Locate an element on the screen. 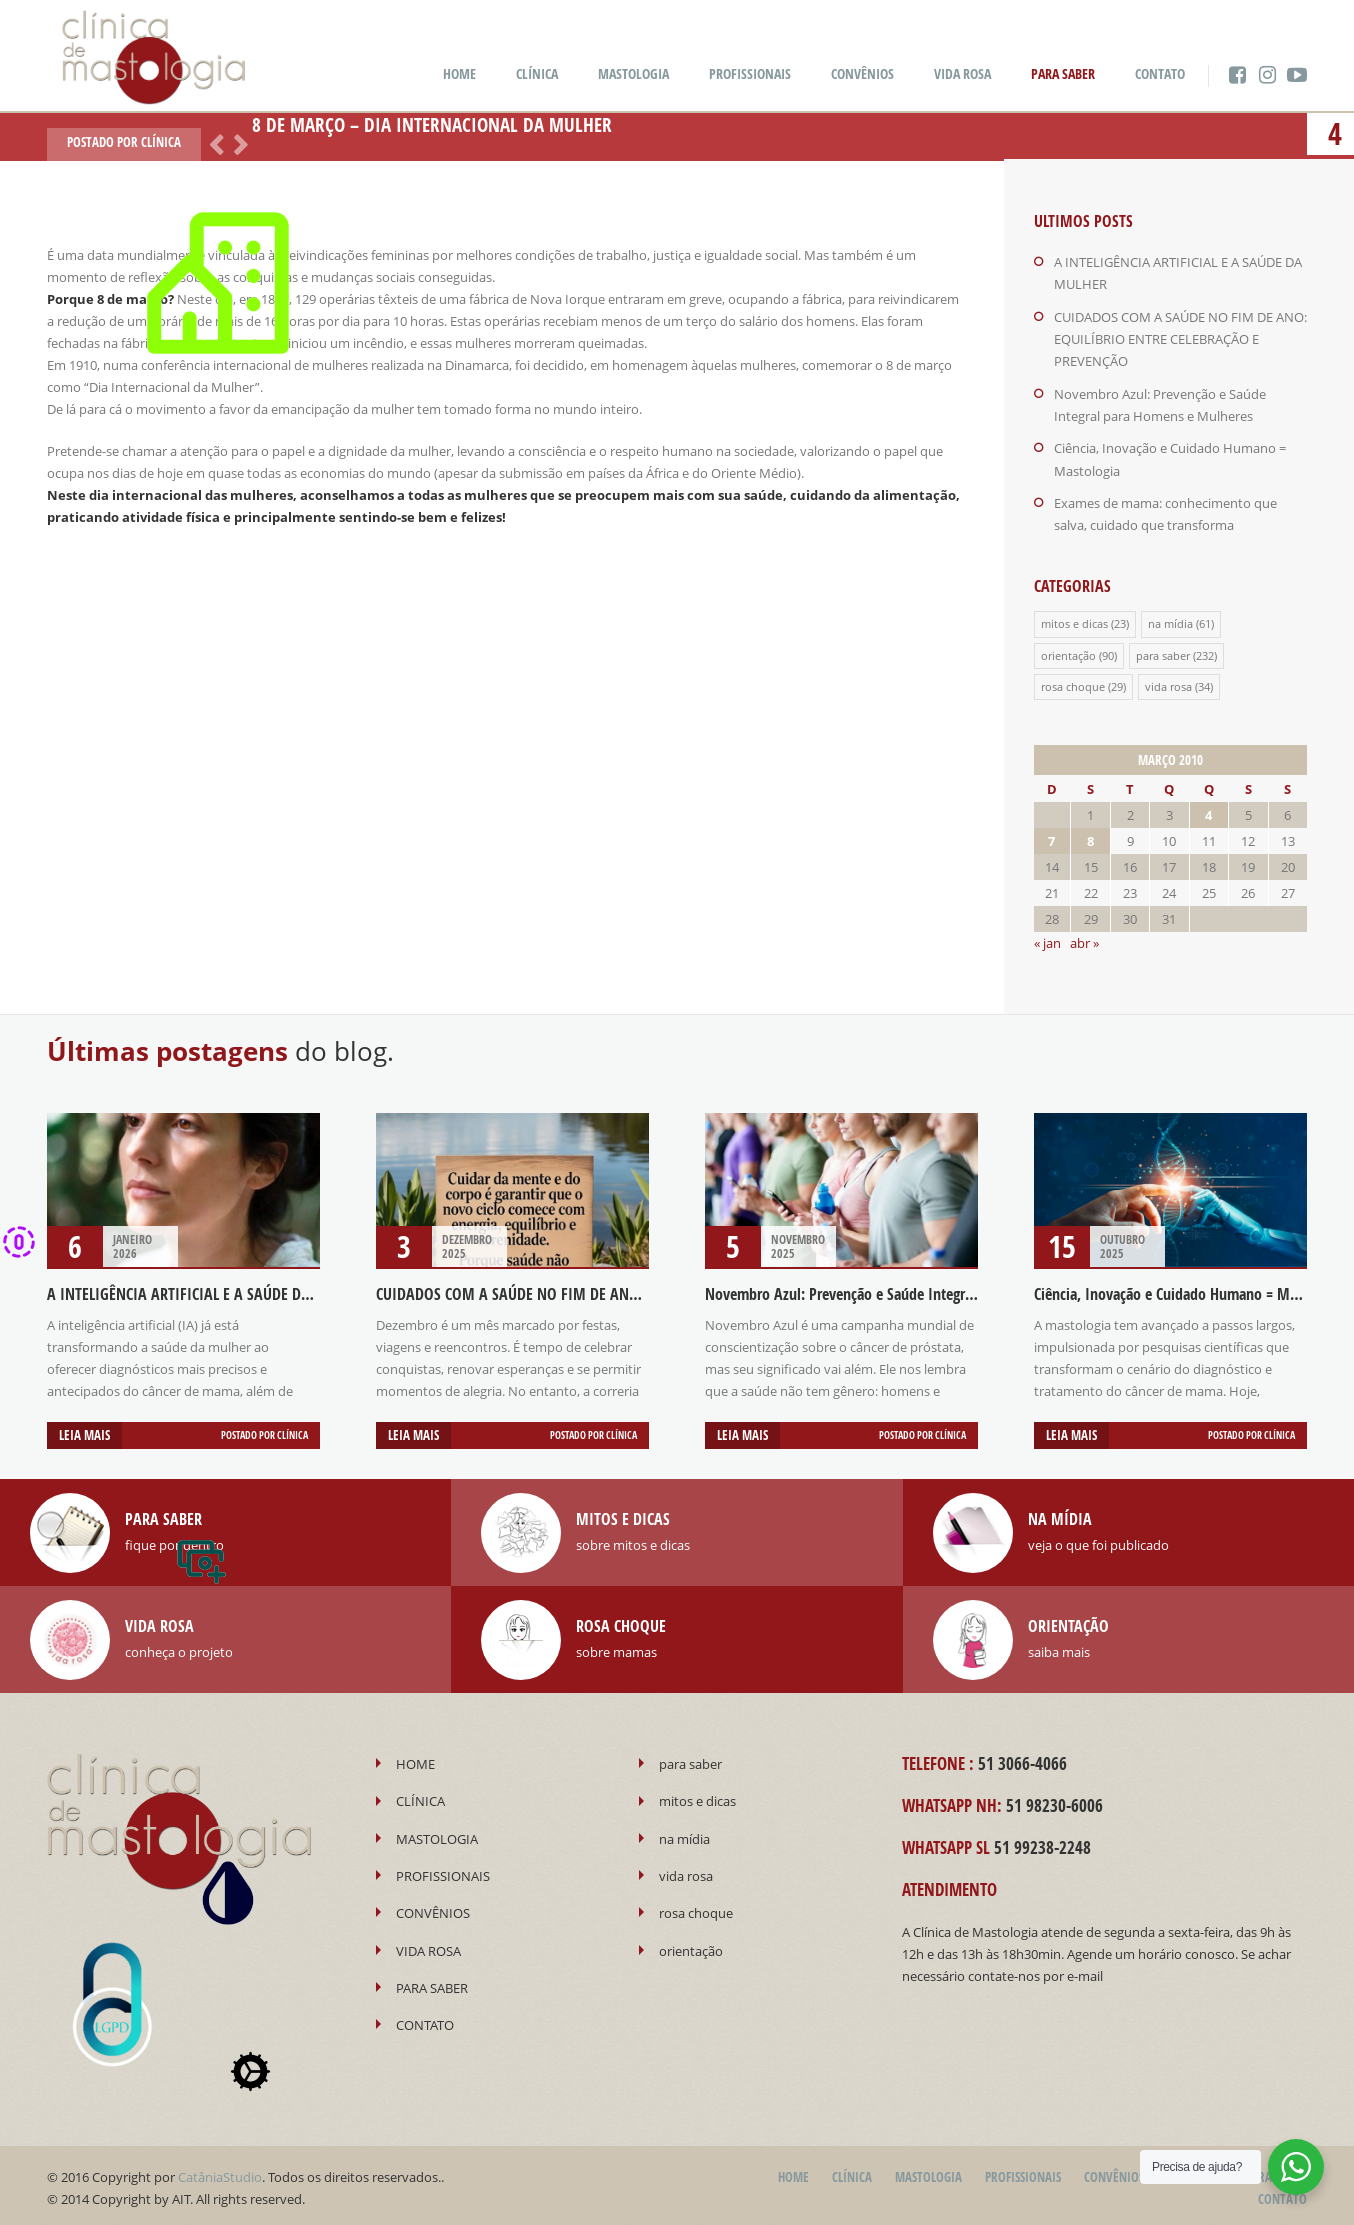  adjust opacity or transparency level is located at coordinates (228, 1893).